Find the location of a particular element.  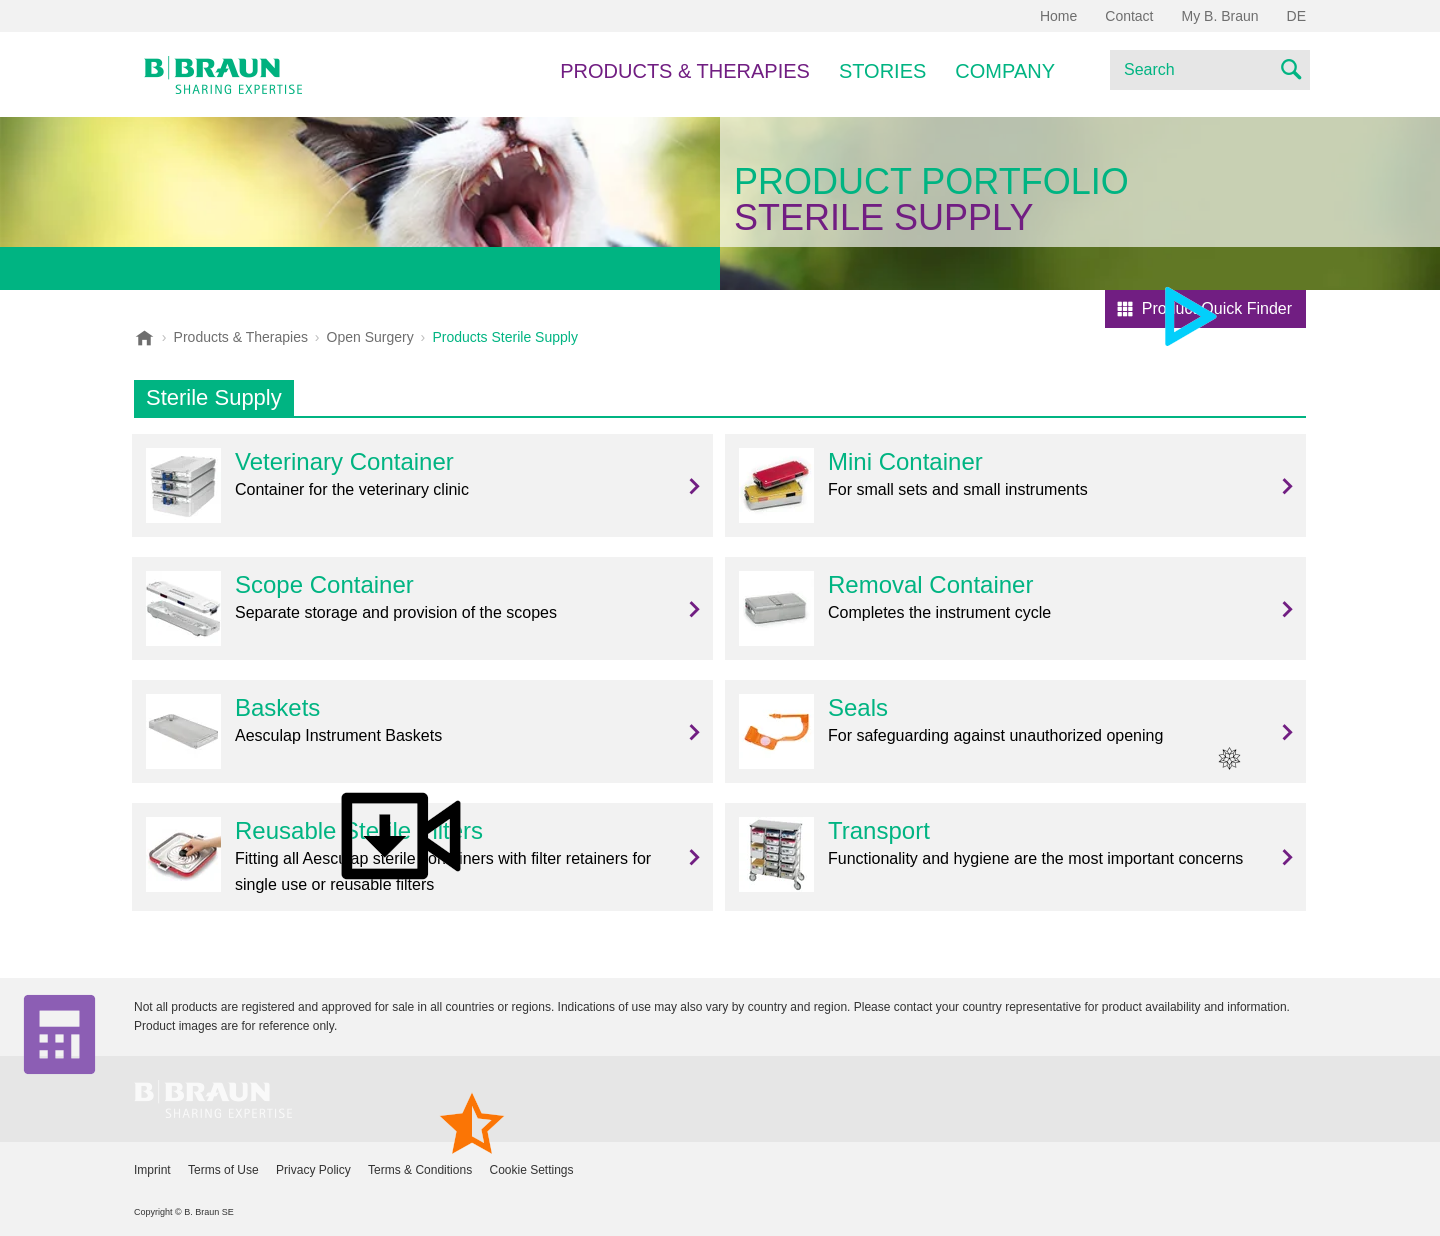

open the calculator app is located at coordinates (59, 1034).